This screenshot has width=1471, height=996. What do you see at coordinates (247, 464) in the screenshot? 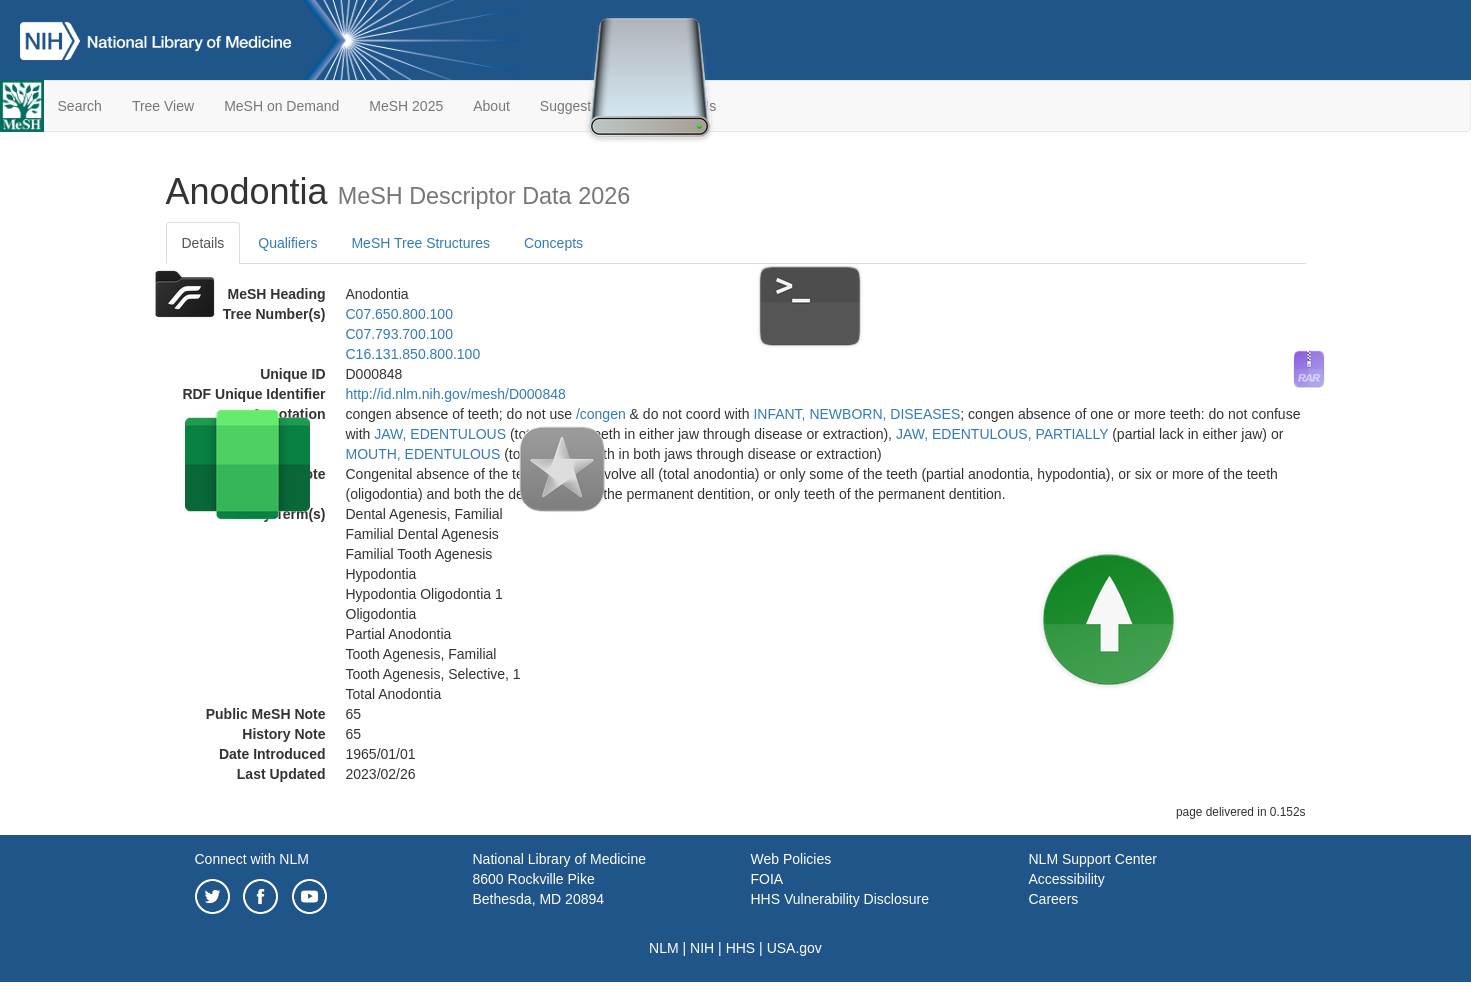
I see `open android app or emulator` at bounding box center [247, 464].